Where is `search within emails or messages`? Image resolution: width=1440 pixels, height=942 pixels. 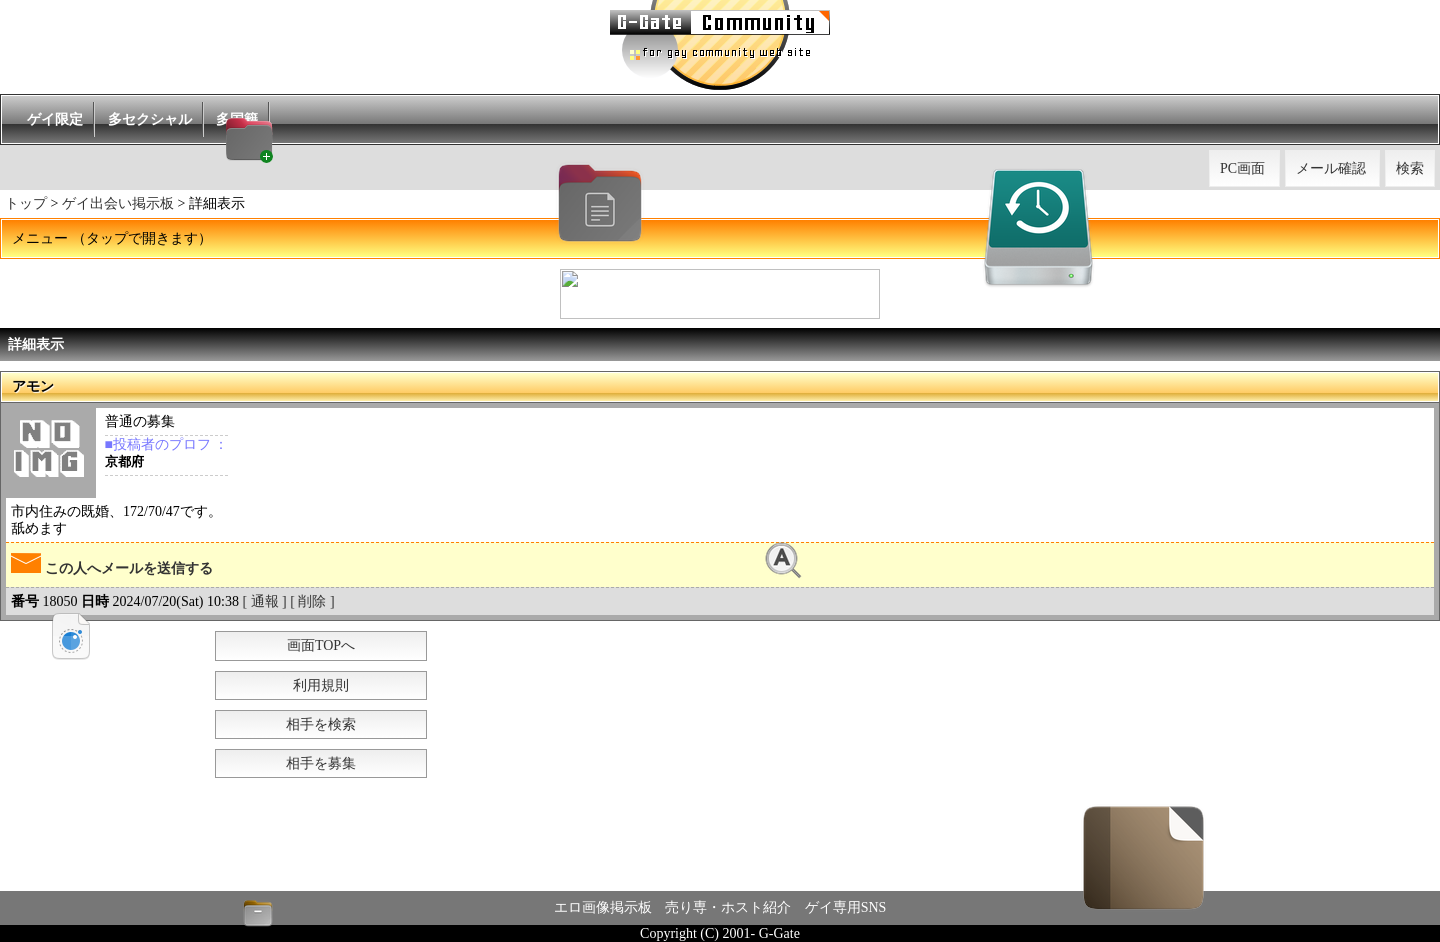 search within emails or messages is located at coordinates (783, 560).